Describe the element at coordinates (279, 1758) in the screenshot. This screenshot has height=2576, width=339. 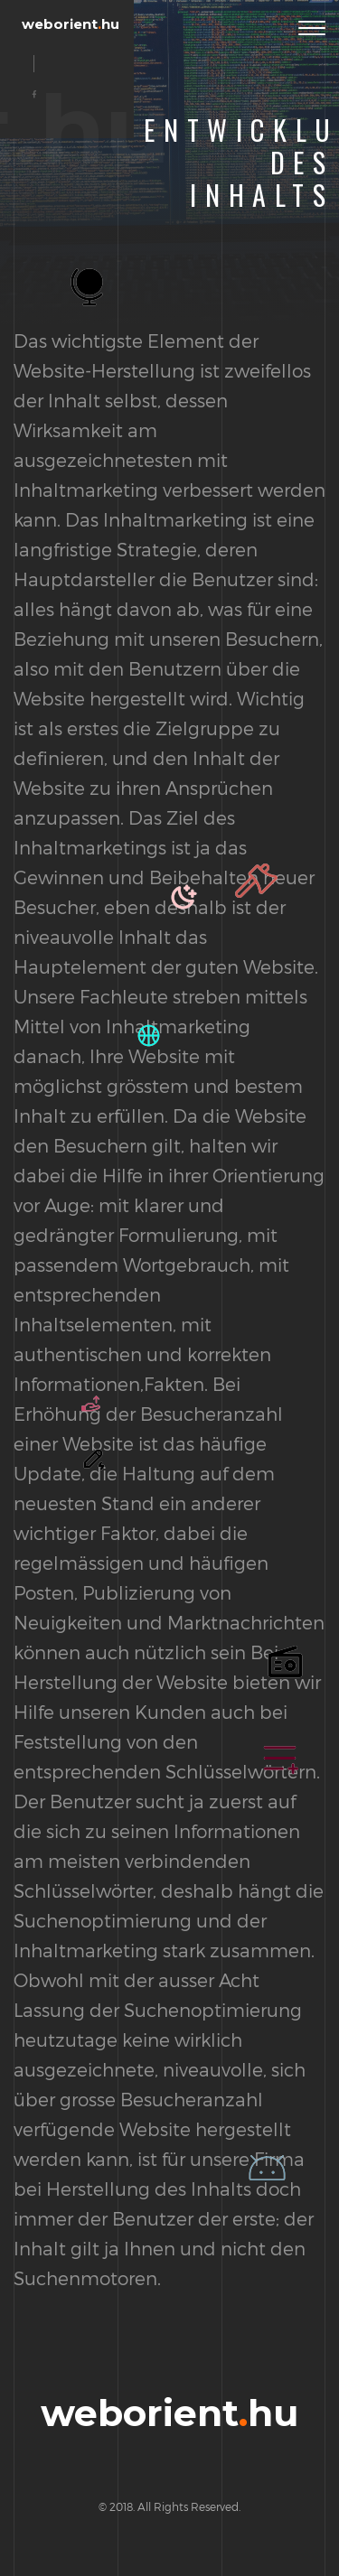
I see `add a new item to the list` at that location.